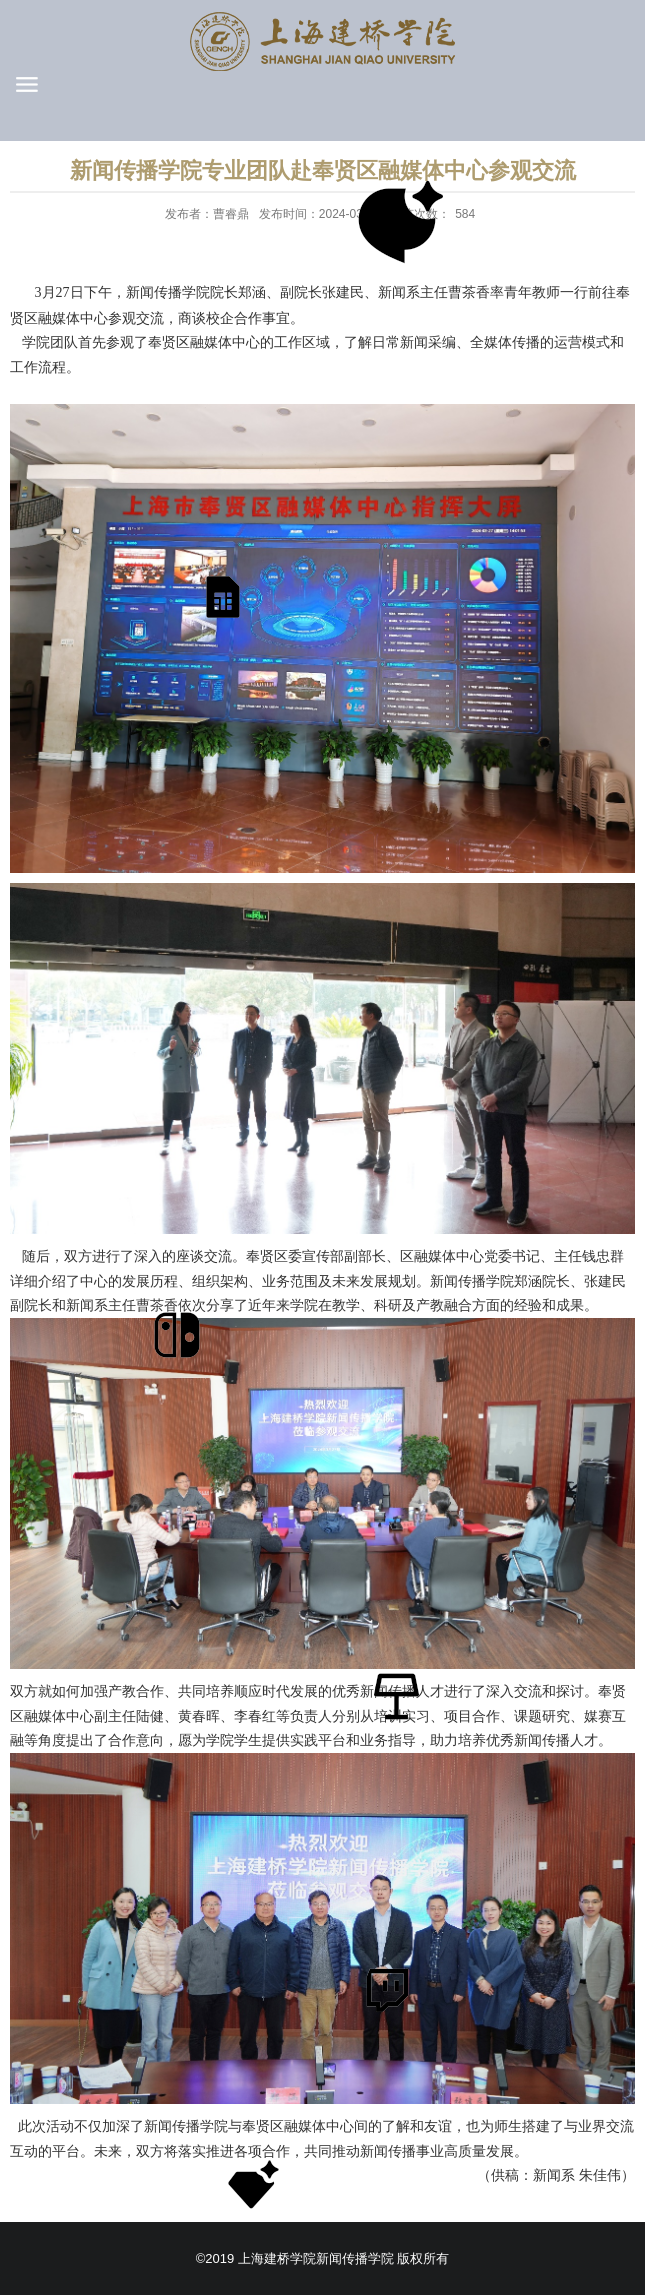  Describe the element at coordinates (223, 597) in the screenshot. I see `manage sim card settings` at that location.